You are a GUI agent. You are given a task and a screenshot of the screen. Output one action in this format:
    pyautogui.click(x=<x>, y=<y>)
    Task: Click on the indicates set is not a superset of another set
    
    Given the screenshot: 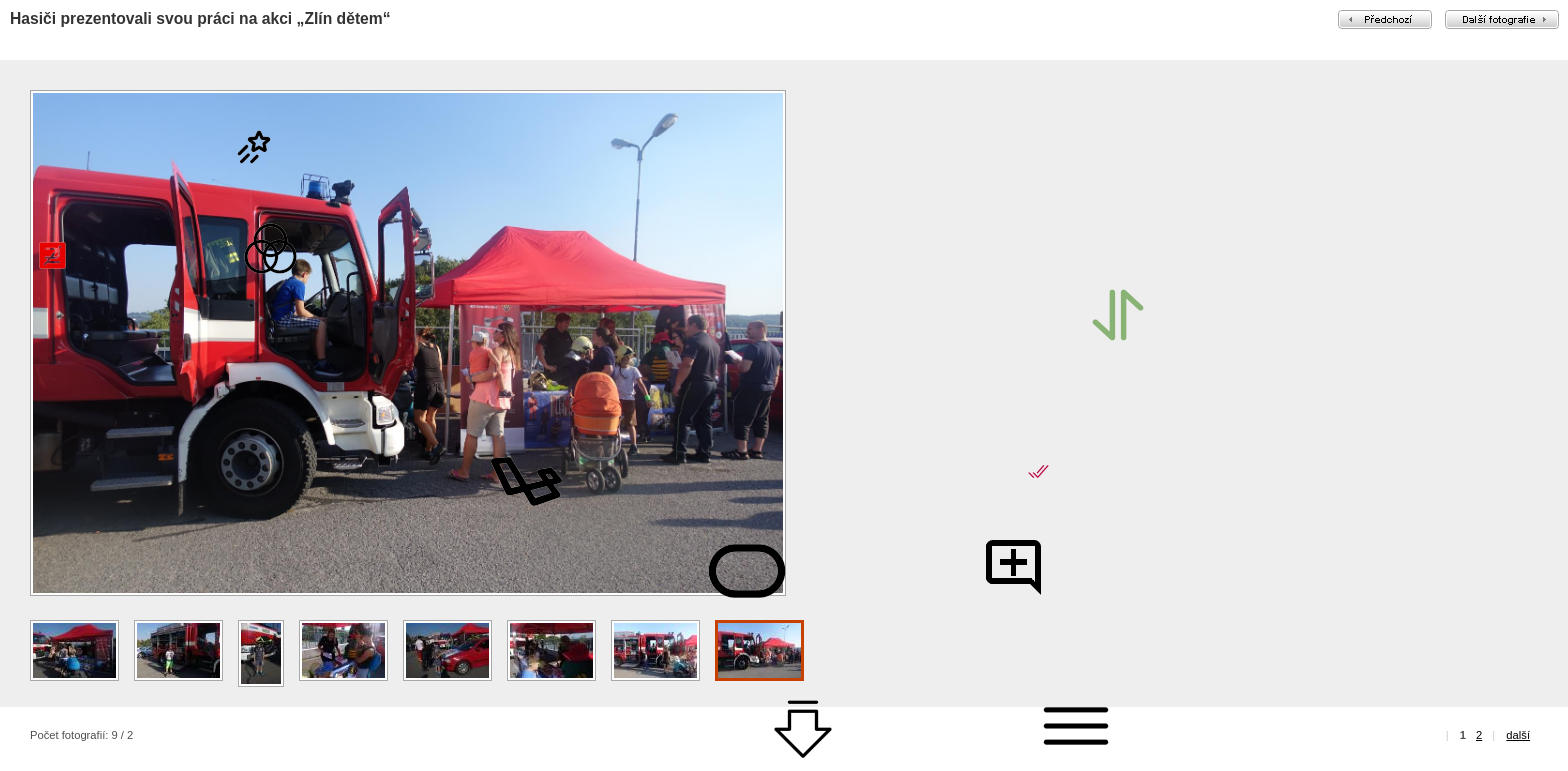 What is the action you would take?
    pyautogui.click(x=52, y=255)
    